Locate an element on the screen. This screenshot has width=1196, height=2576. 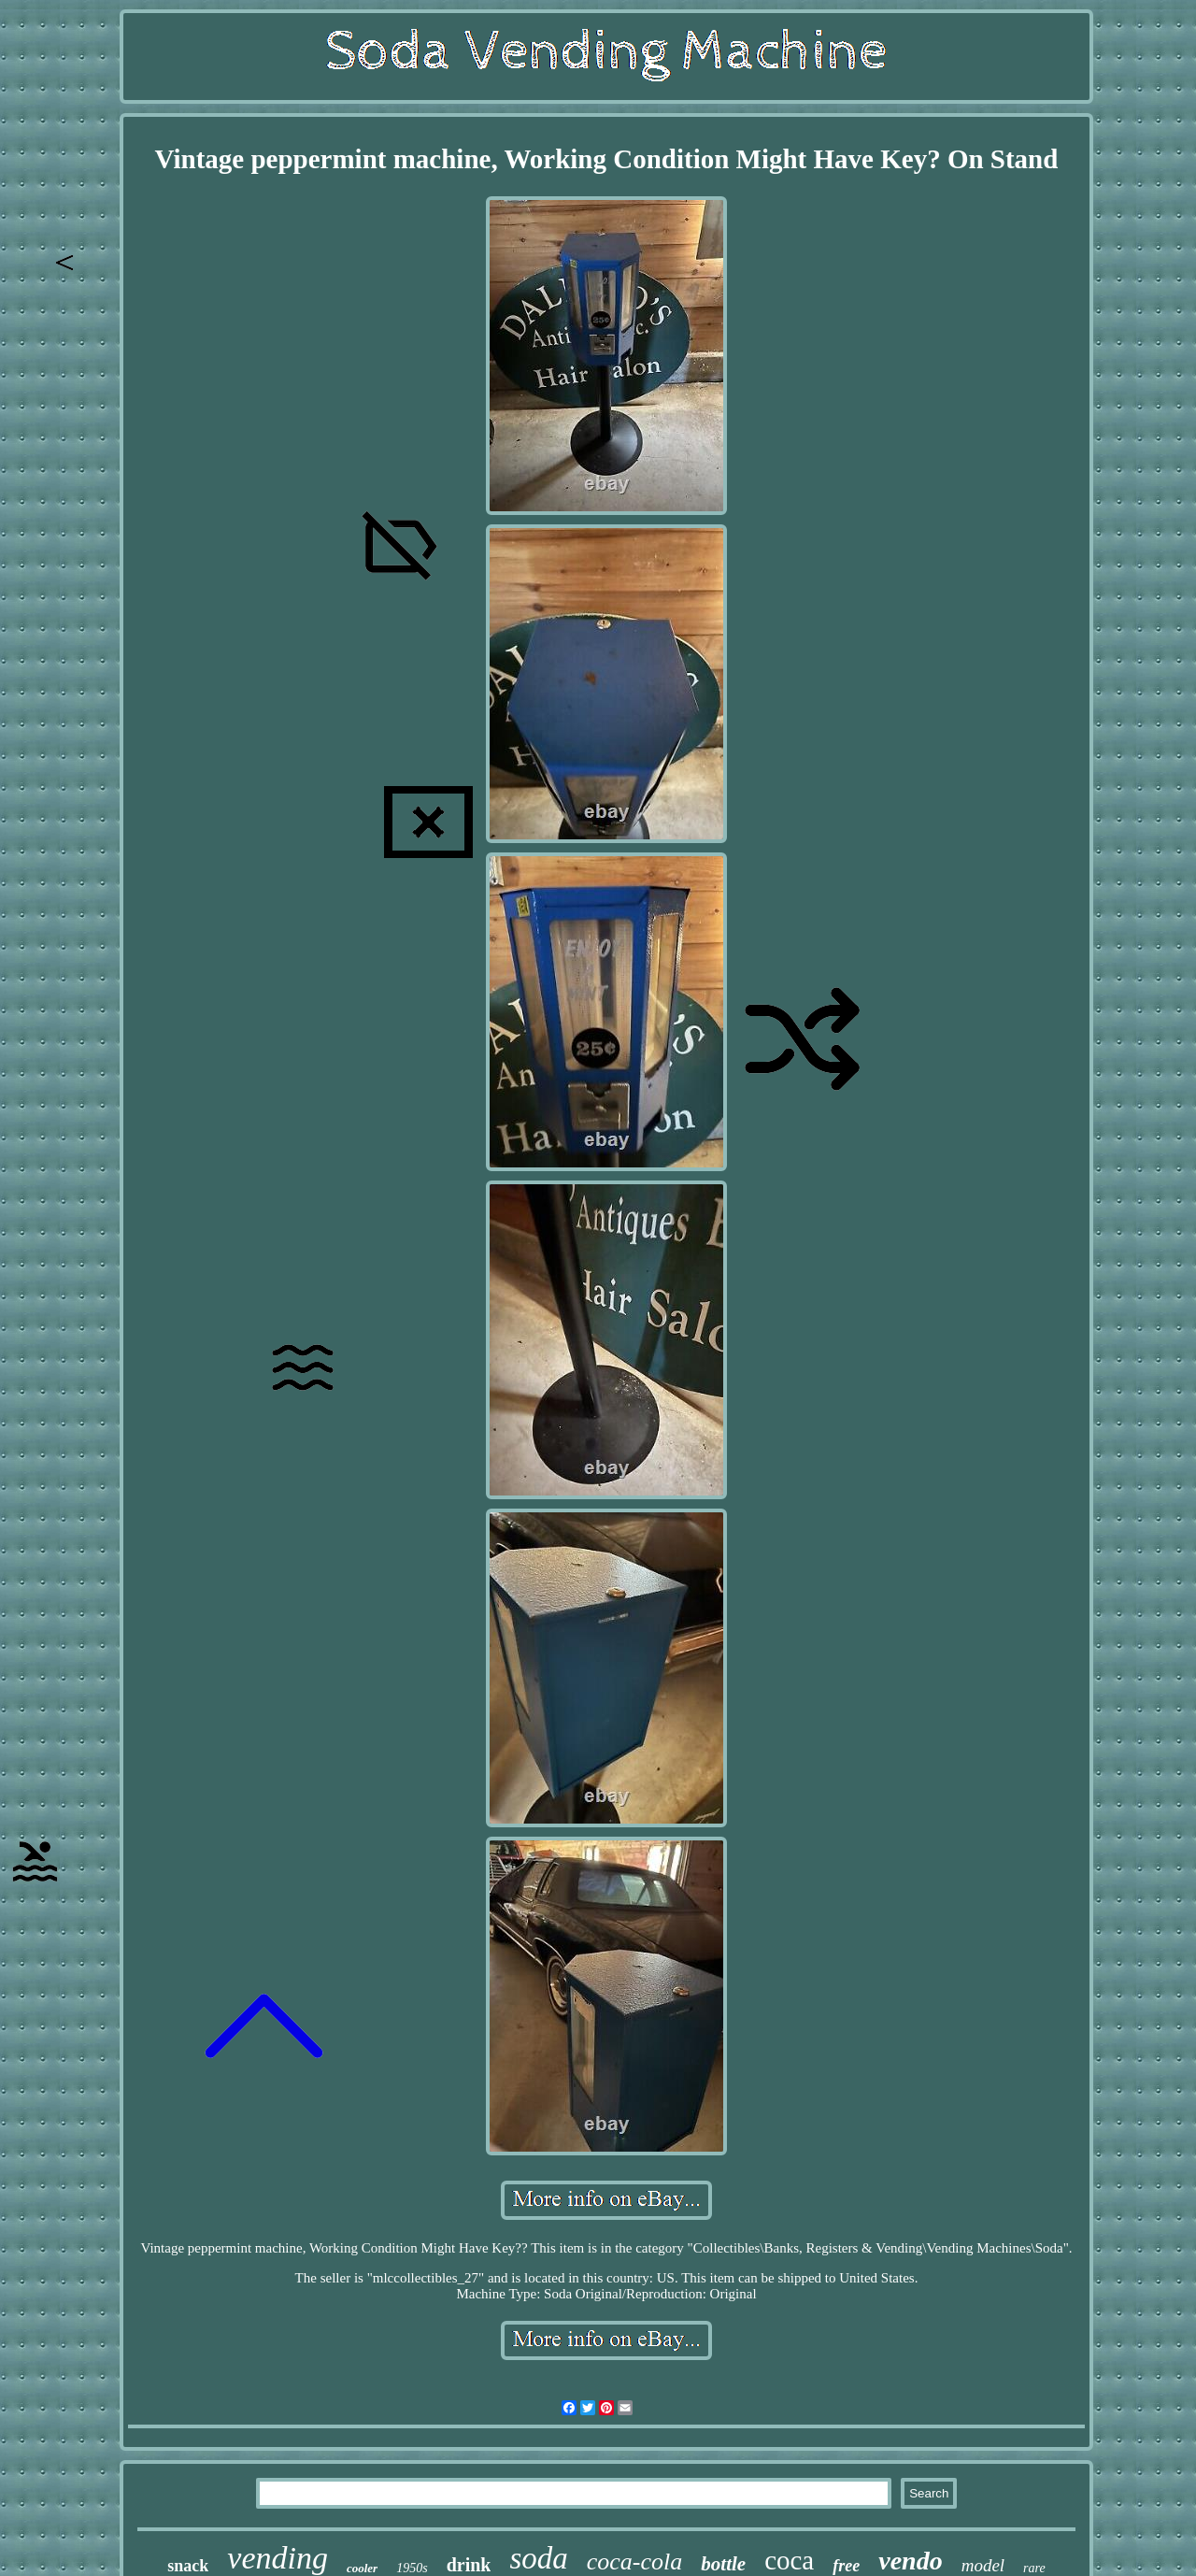
remove a label or tag from an item is located at coordinates (399, 546).